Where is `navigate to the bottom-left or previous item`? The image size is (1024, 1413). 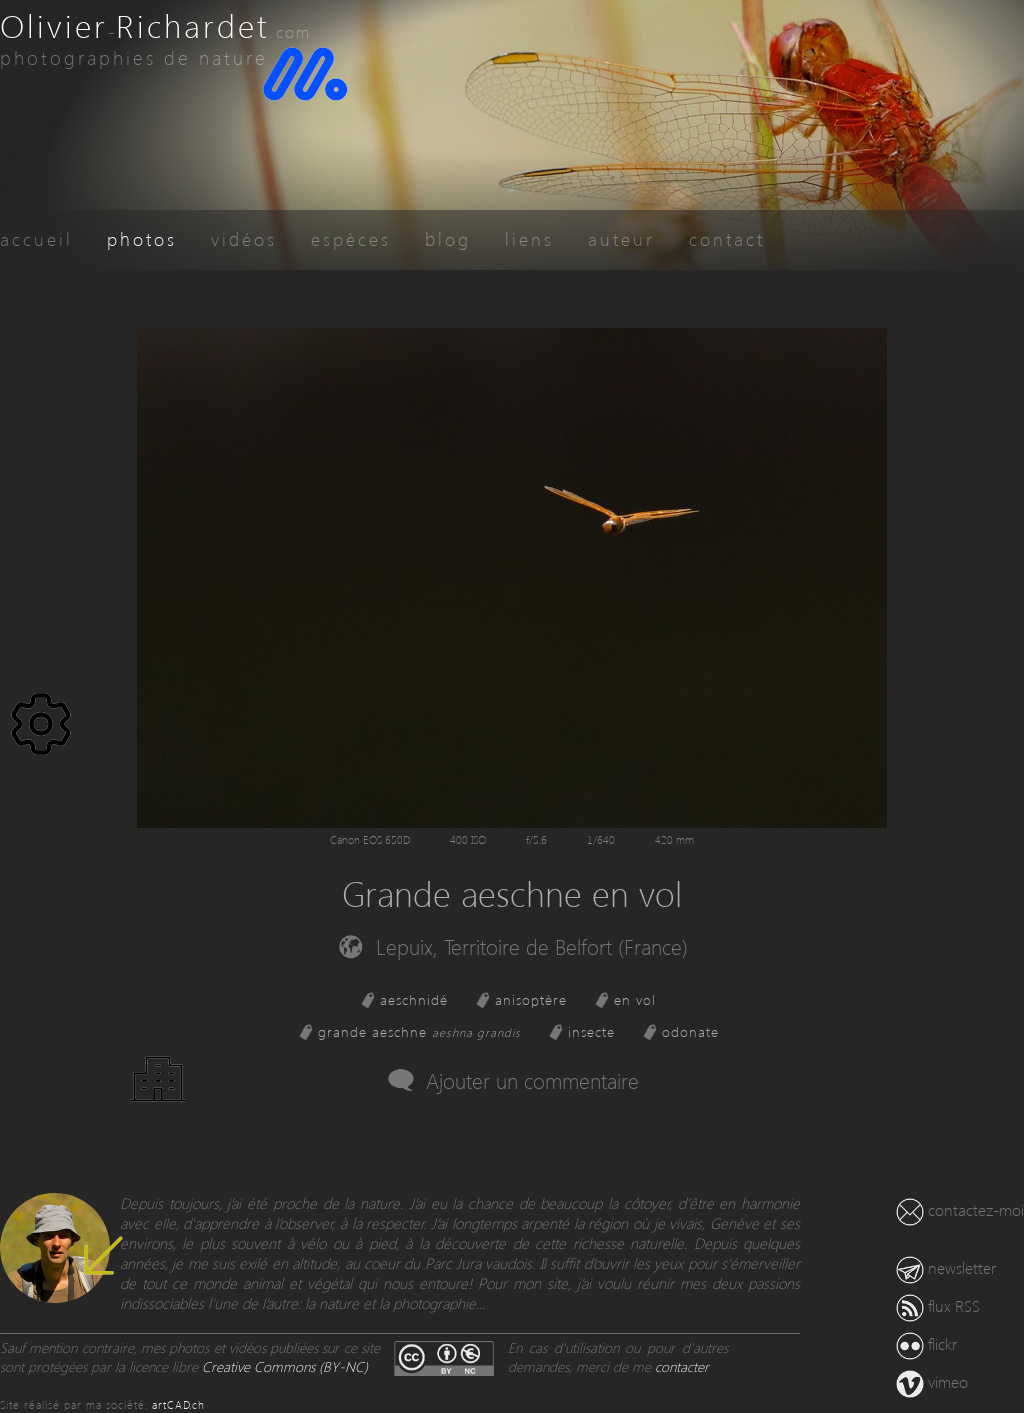
navigate to the bottom-left or previous item is located at coordinates (103, 1255).